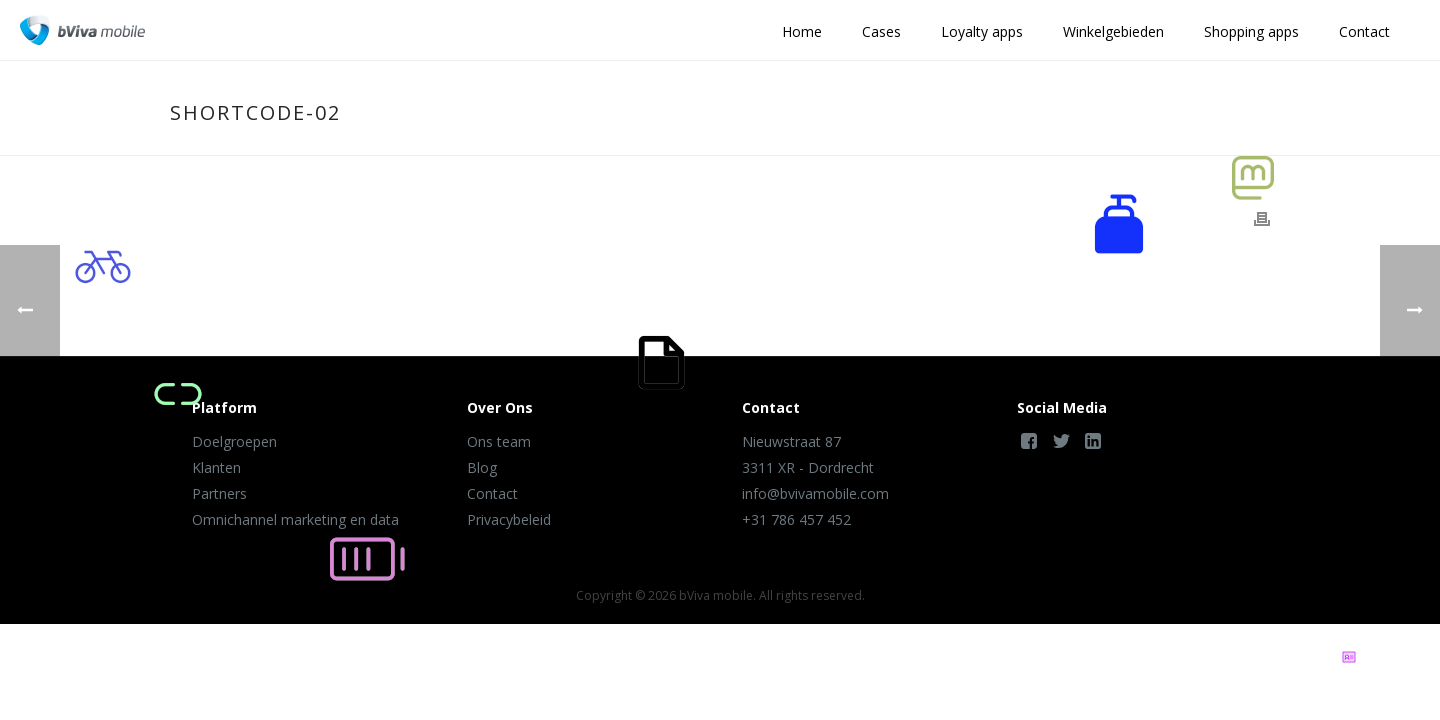  Describe the element at coordinates (1349, 657) in the screenshot. I see `view your profile or identification details` at that location.